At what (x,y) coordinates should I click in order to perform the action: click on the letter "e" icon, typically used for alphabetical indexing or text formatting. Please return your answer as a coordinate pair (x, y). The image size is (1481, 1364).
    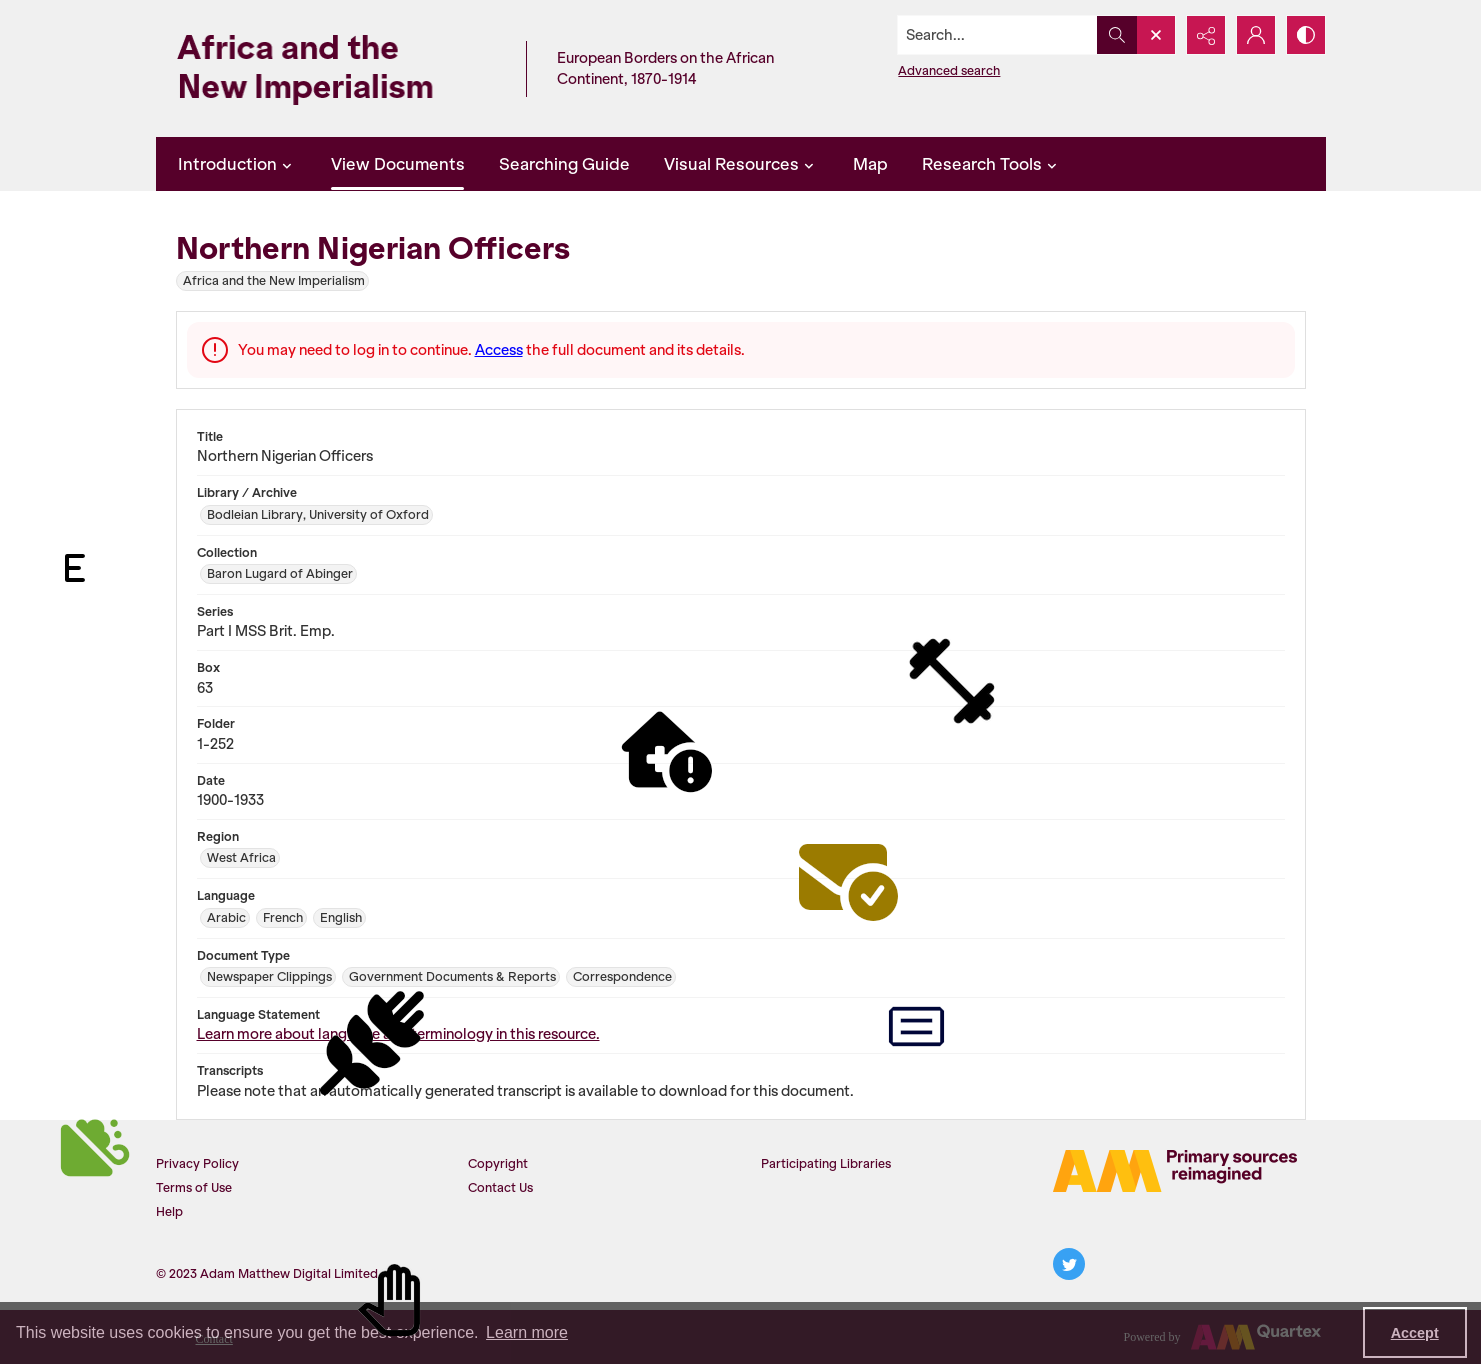
    Looking at the image, I should click on (75, 568).